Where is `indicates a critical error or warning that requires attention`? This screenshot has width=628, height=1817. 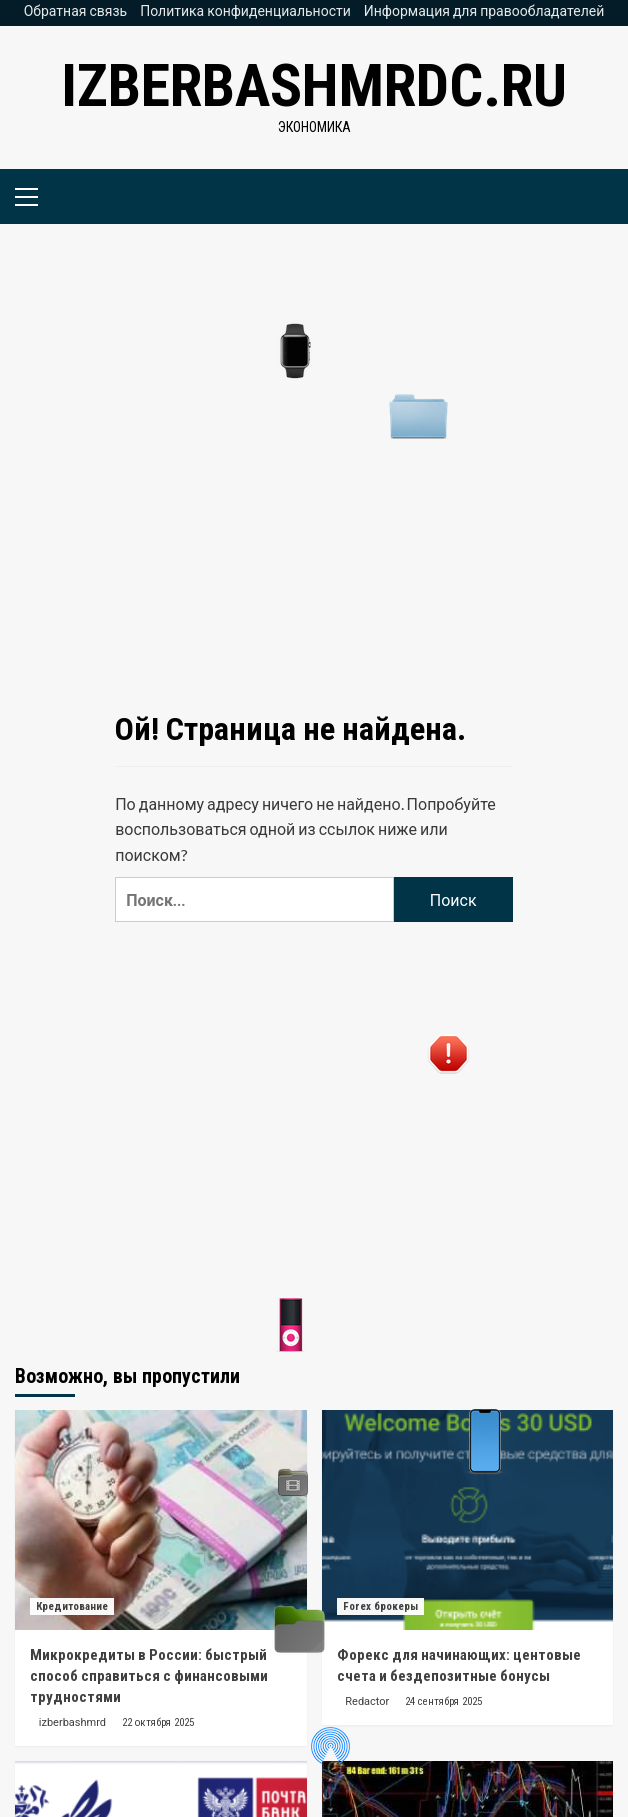
indicates a critical error or warning that requires attention is located at coordinates (448, 1053).